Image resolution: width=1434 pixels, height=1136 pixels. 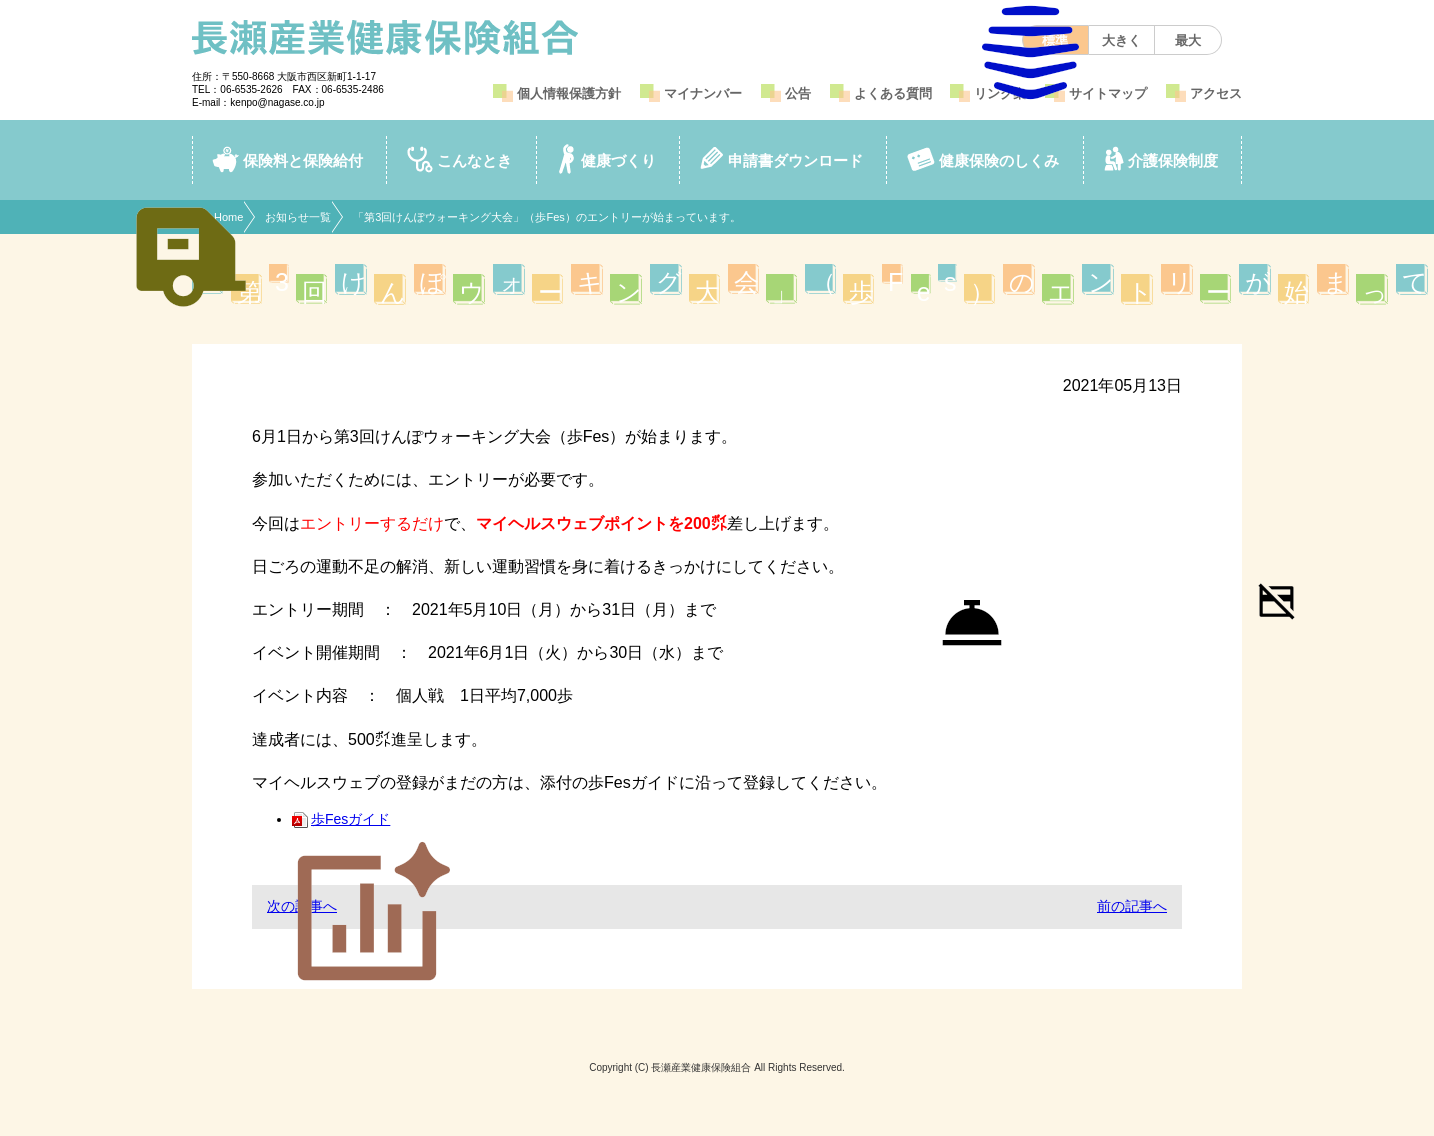 I want to click on request assistance or customer service, so click(x=972, y=624).